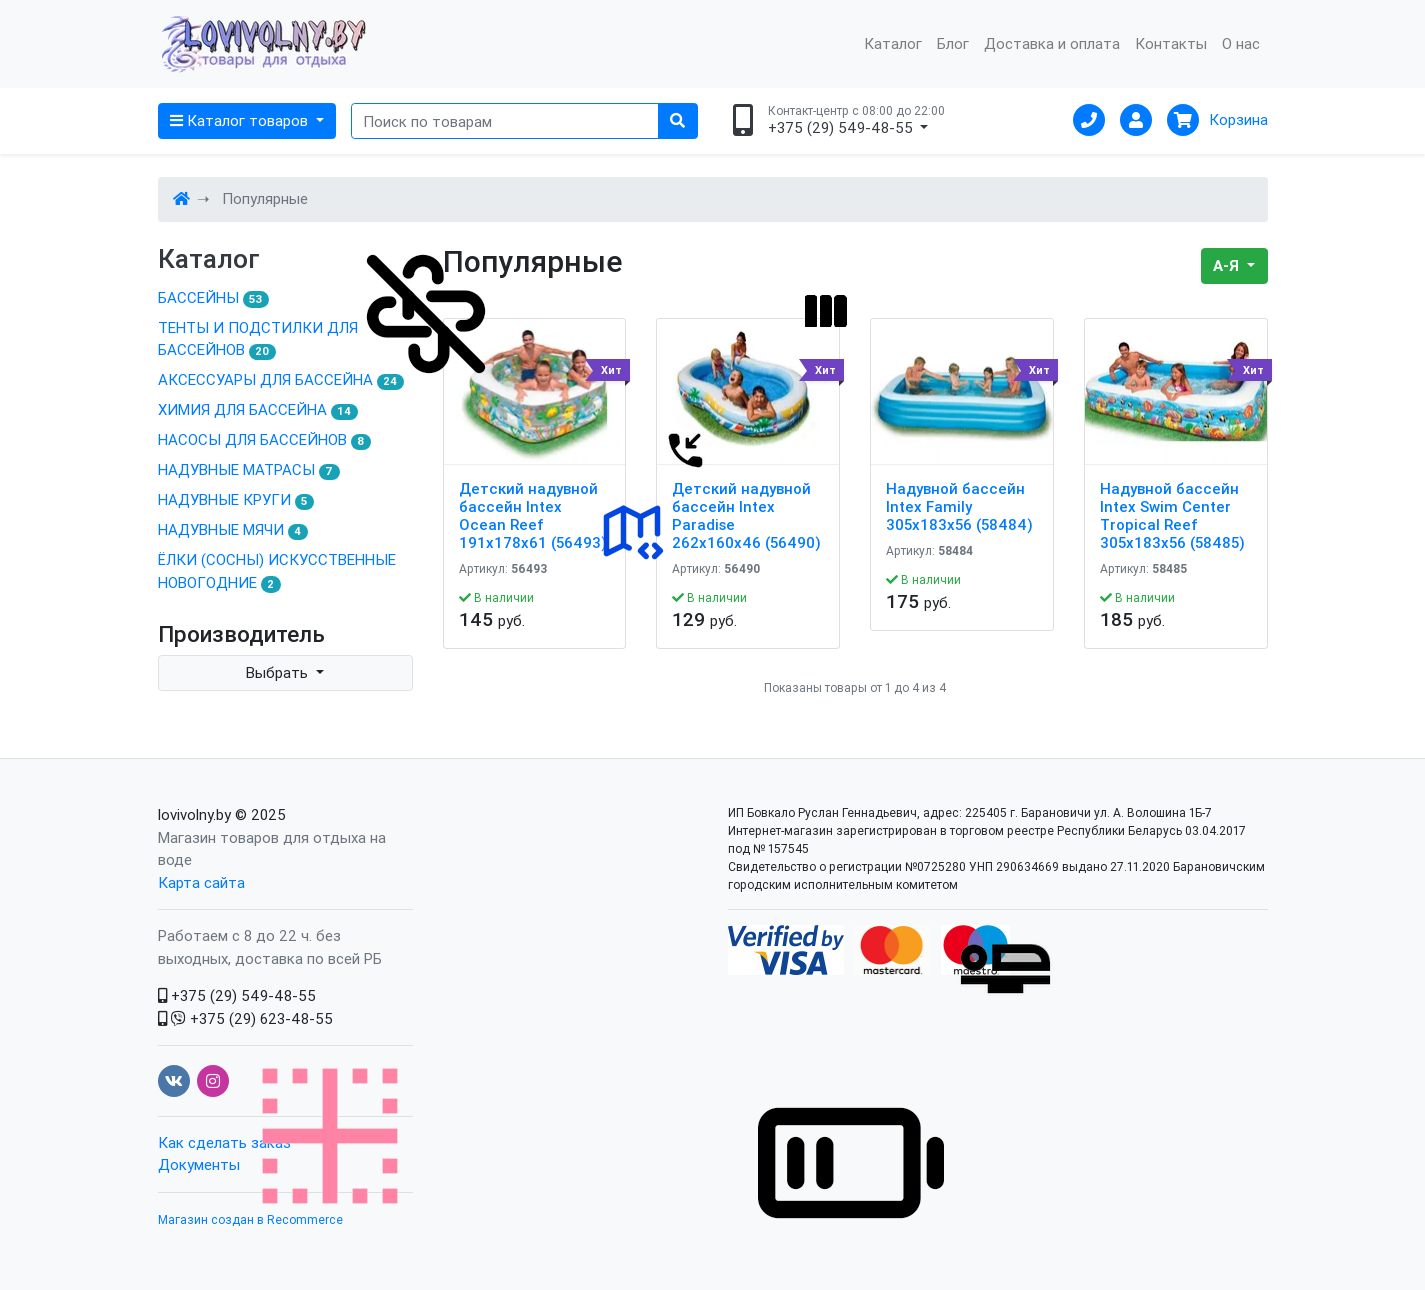 This screenshot has width=1425, height=1290. Describe the element at coordinates (824, 312) in the screenshot. I see `switch to column view layout` at that location.